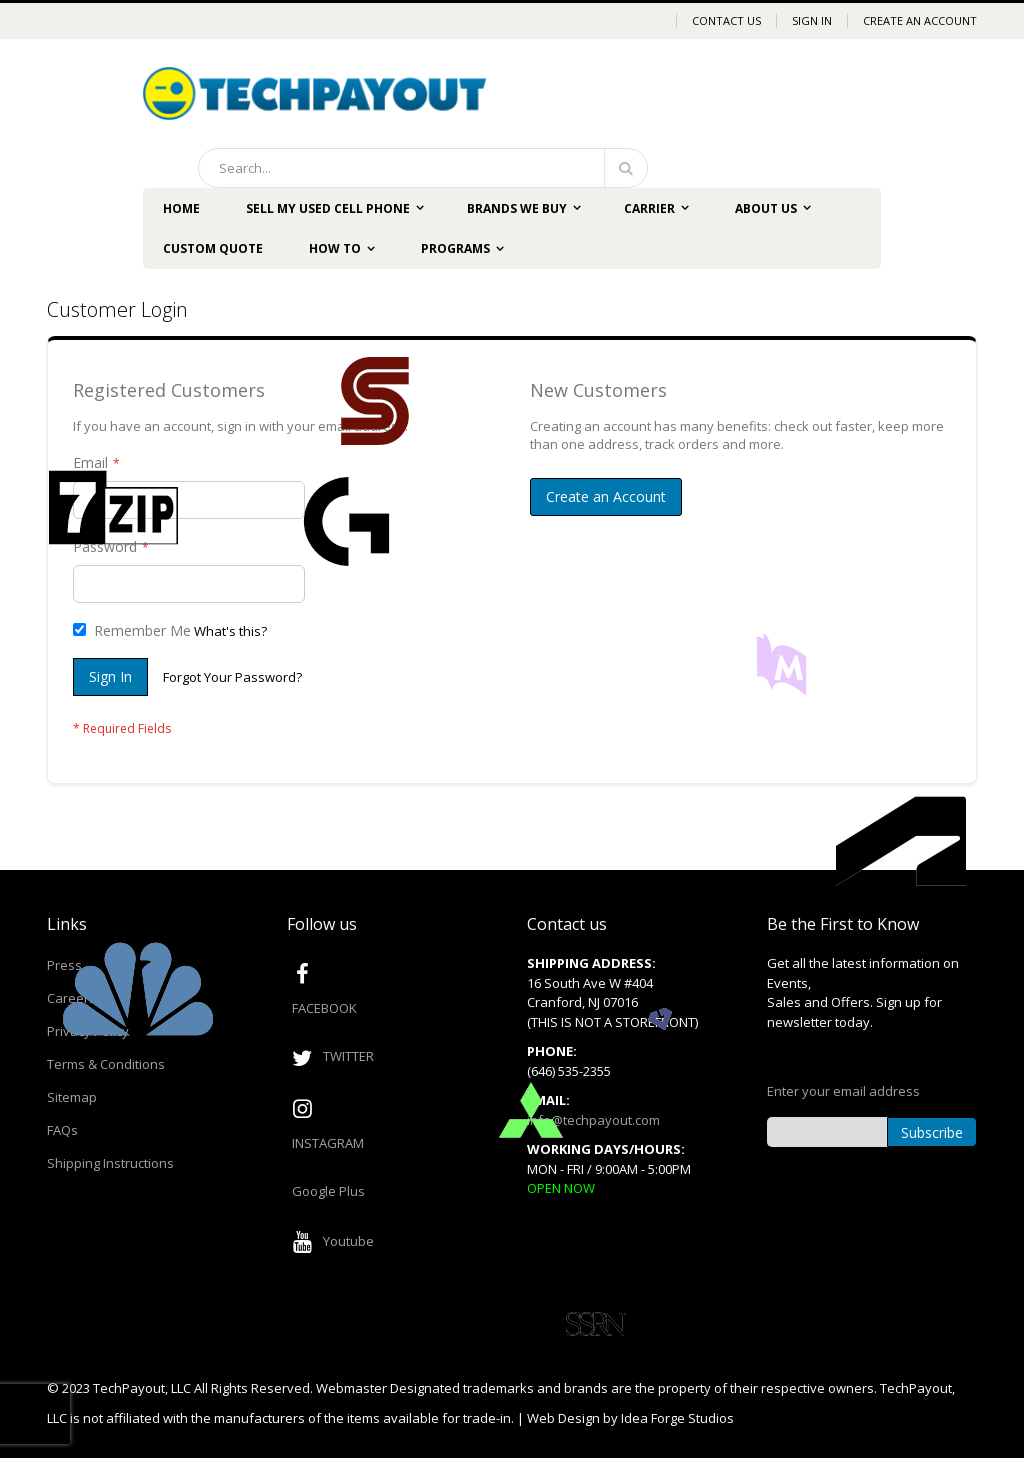 This screenshot has height=1458, width=1024. I want to click on autodesk logo, so click(901, 841).